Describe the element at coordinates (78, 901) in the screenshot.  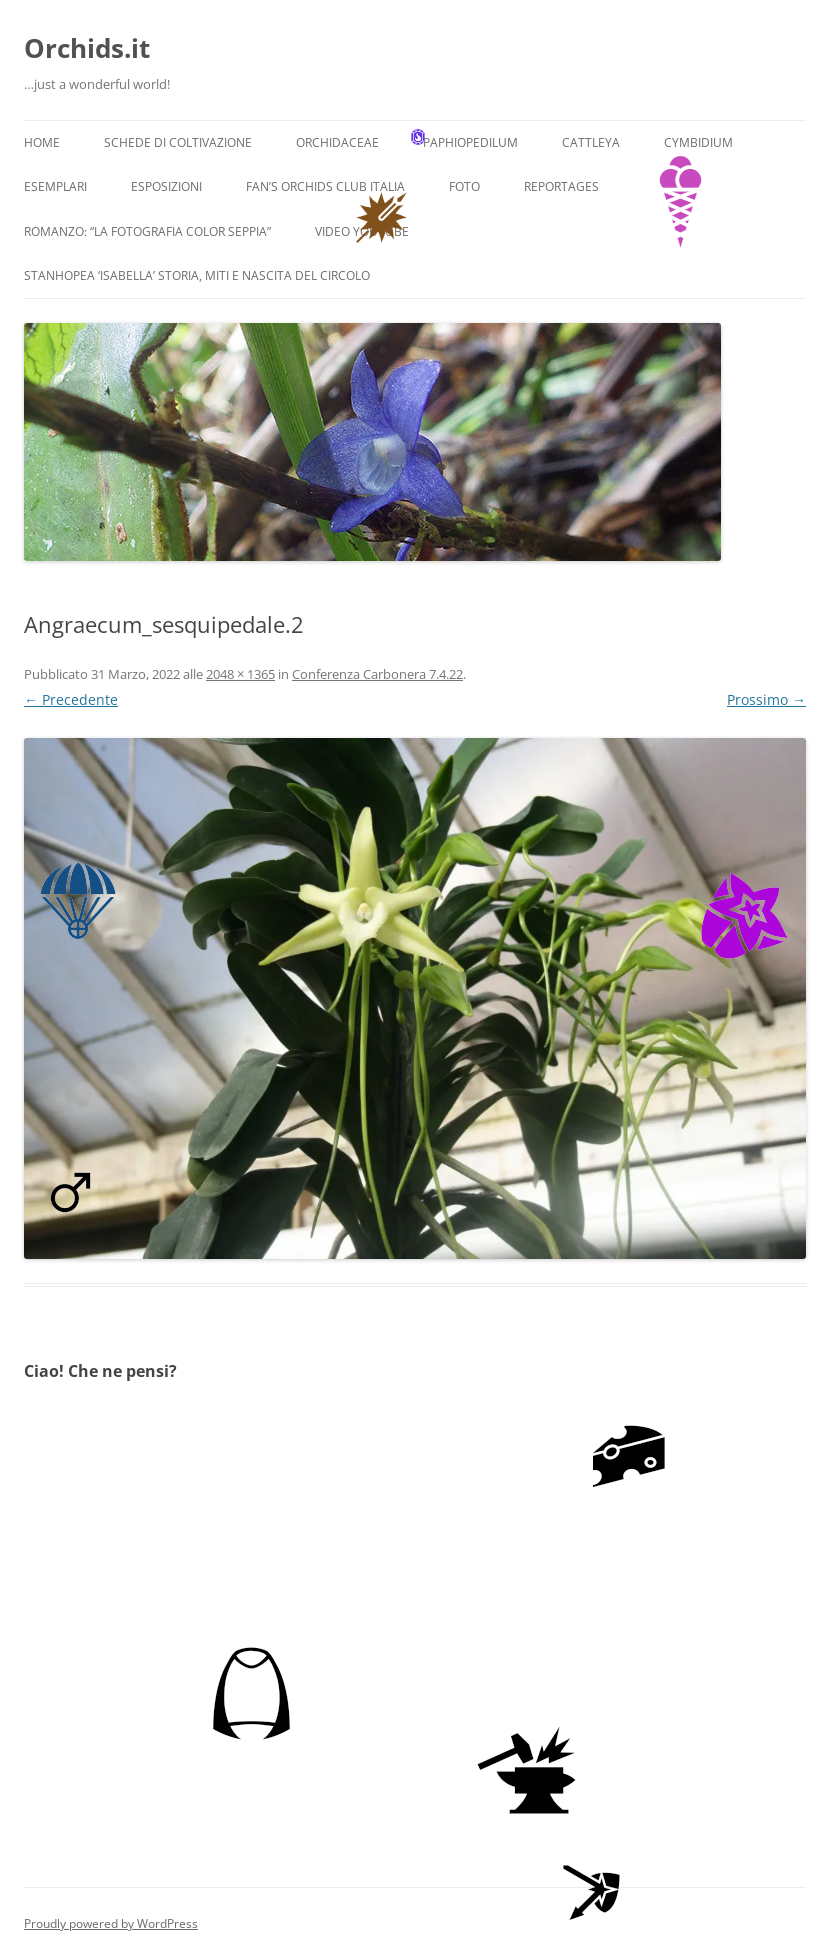
I see `airdrop or delivery incoming` at that location.